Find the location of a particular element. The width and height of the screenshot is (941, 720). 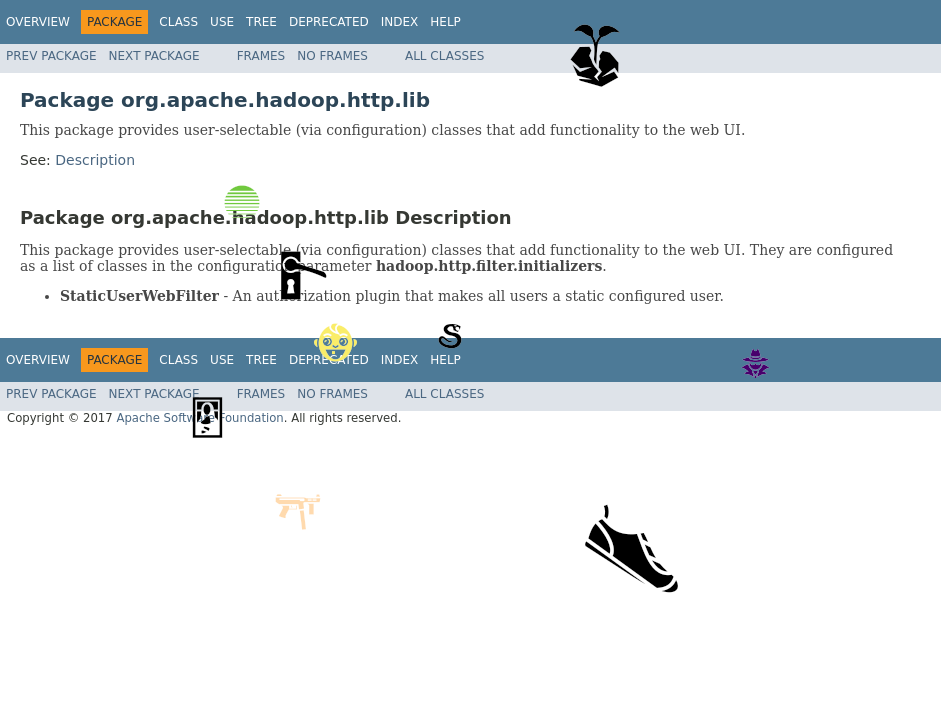

access security or lock settings is located at coordinates (301, 275).